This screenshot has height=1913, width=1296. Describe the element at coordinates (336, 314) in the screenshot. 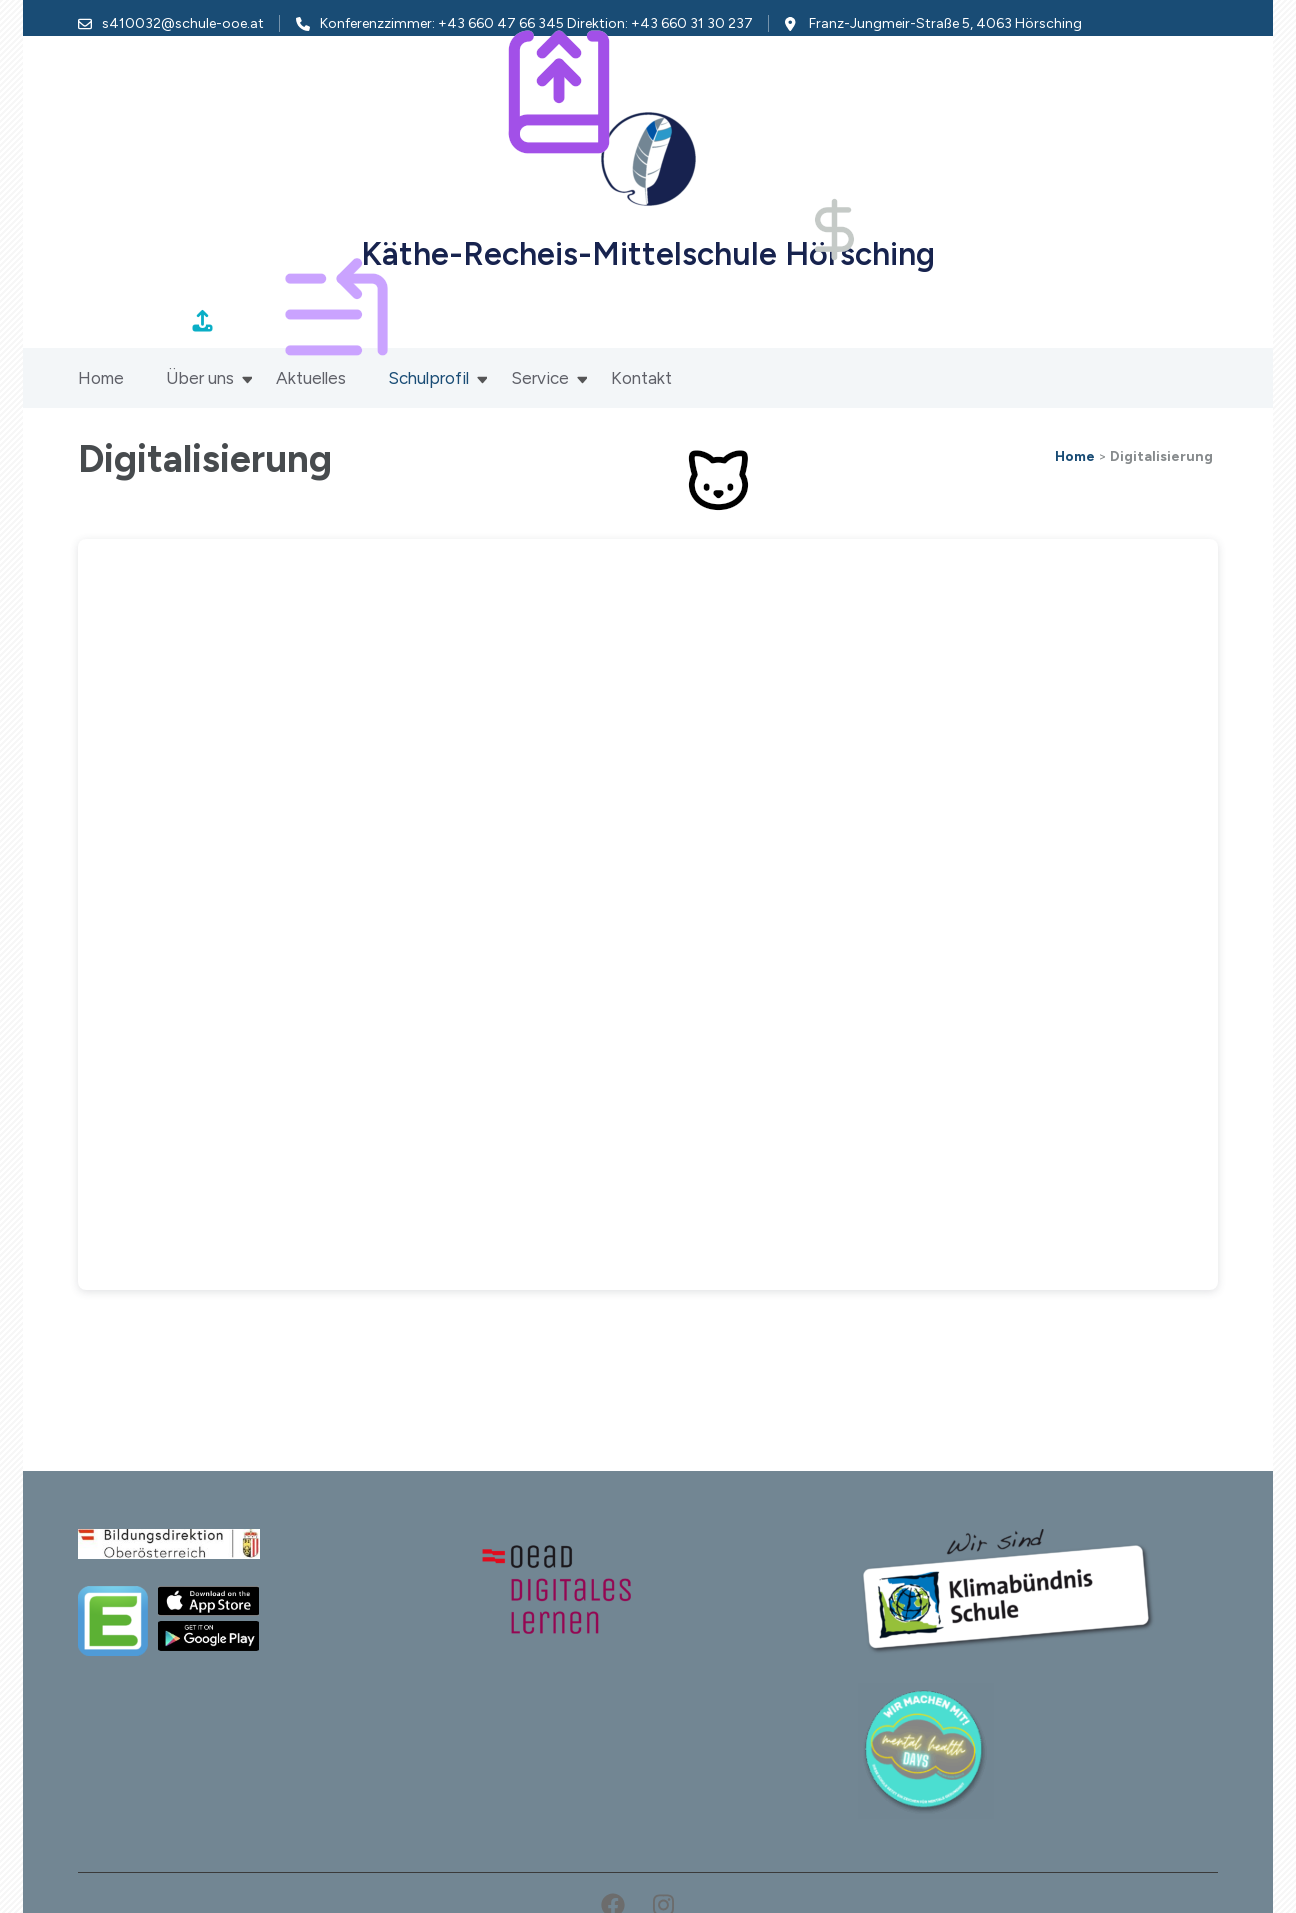

I see `move item to the top of the list` at that location.